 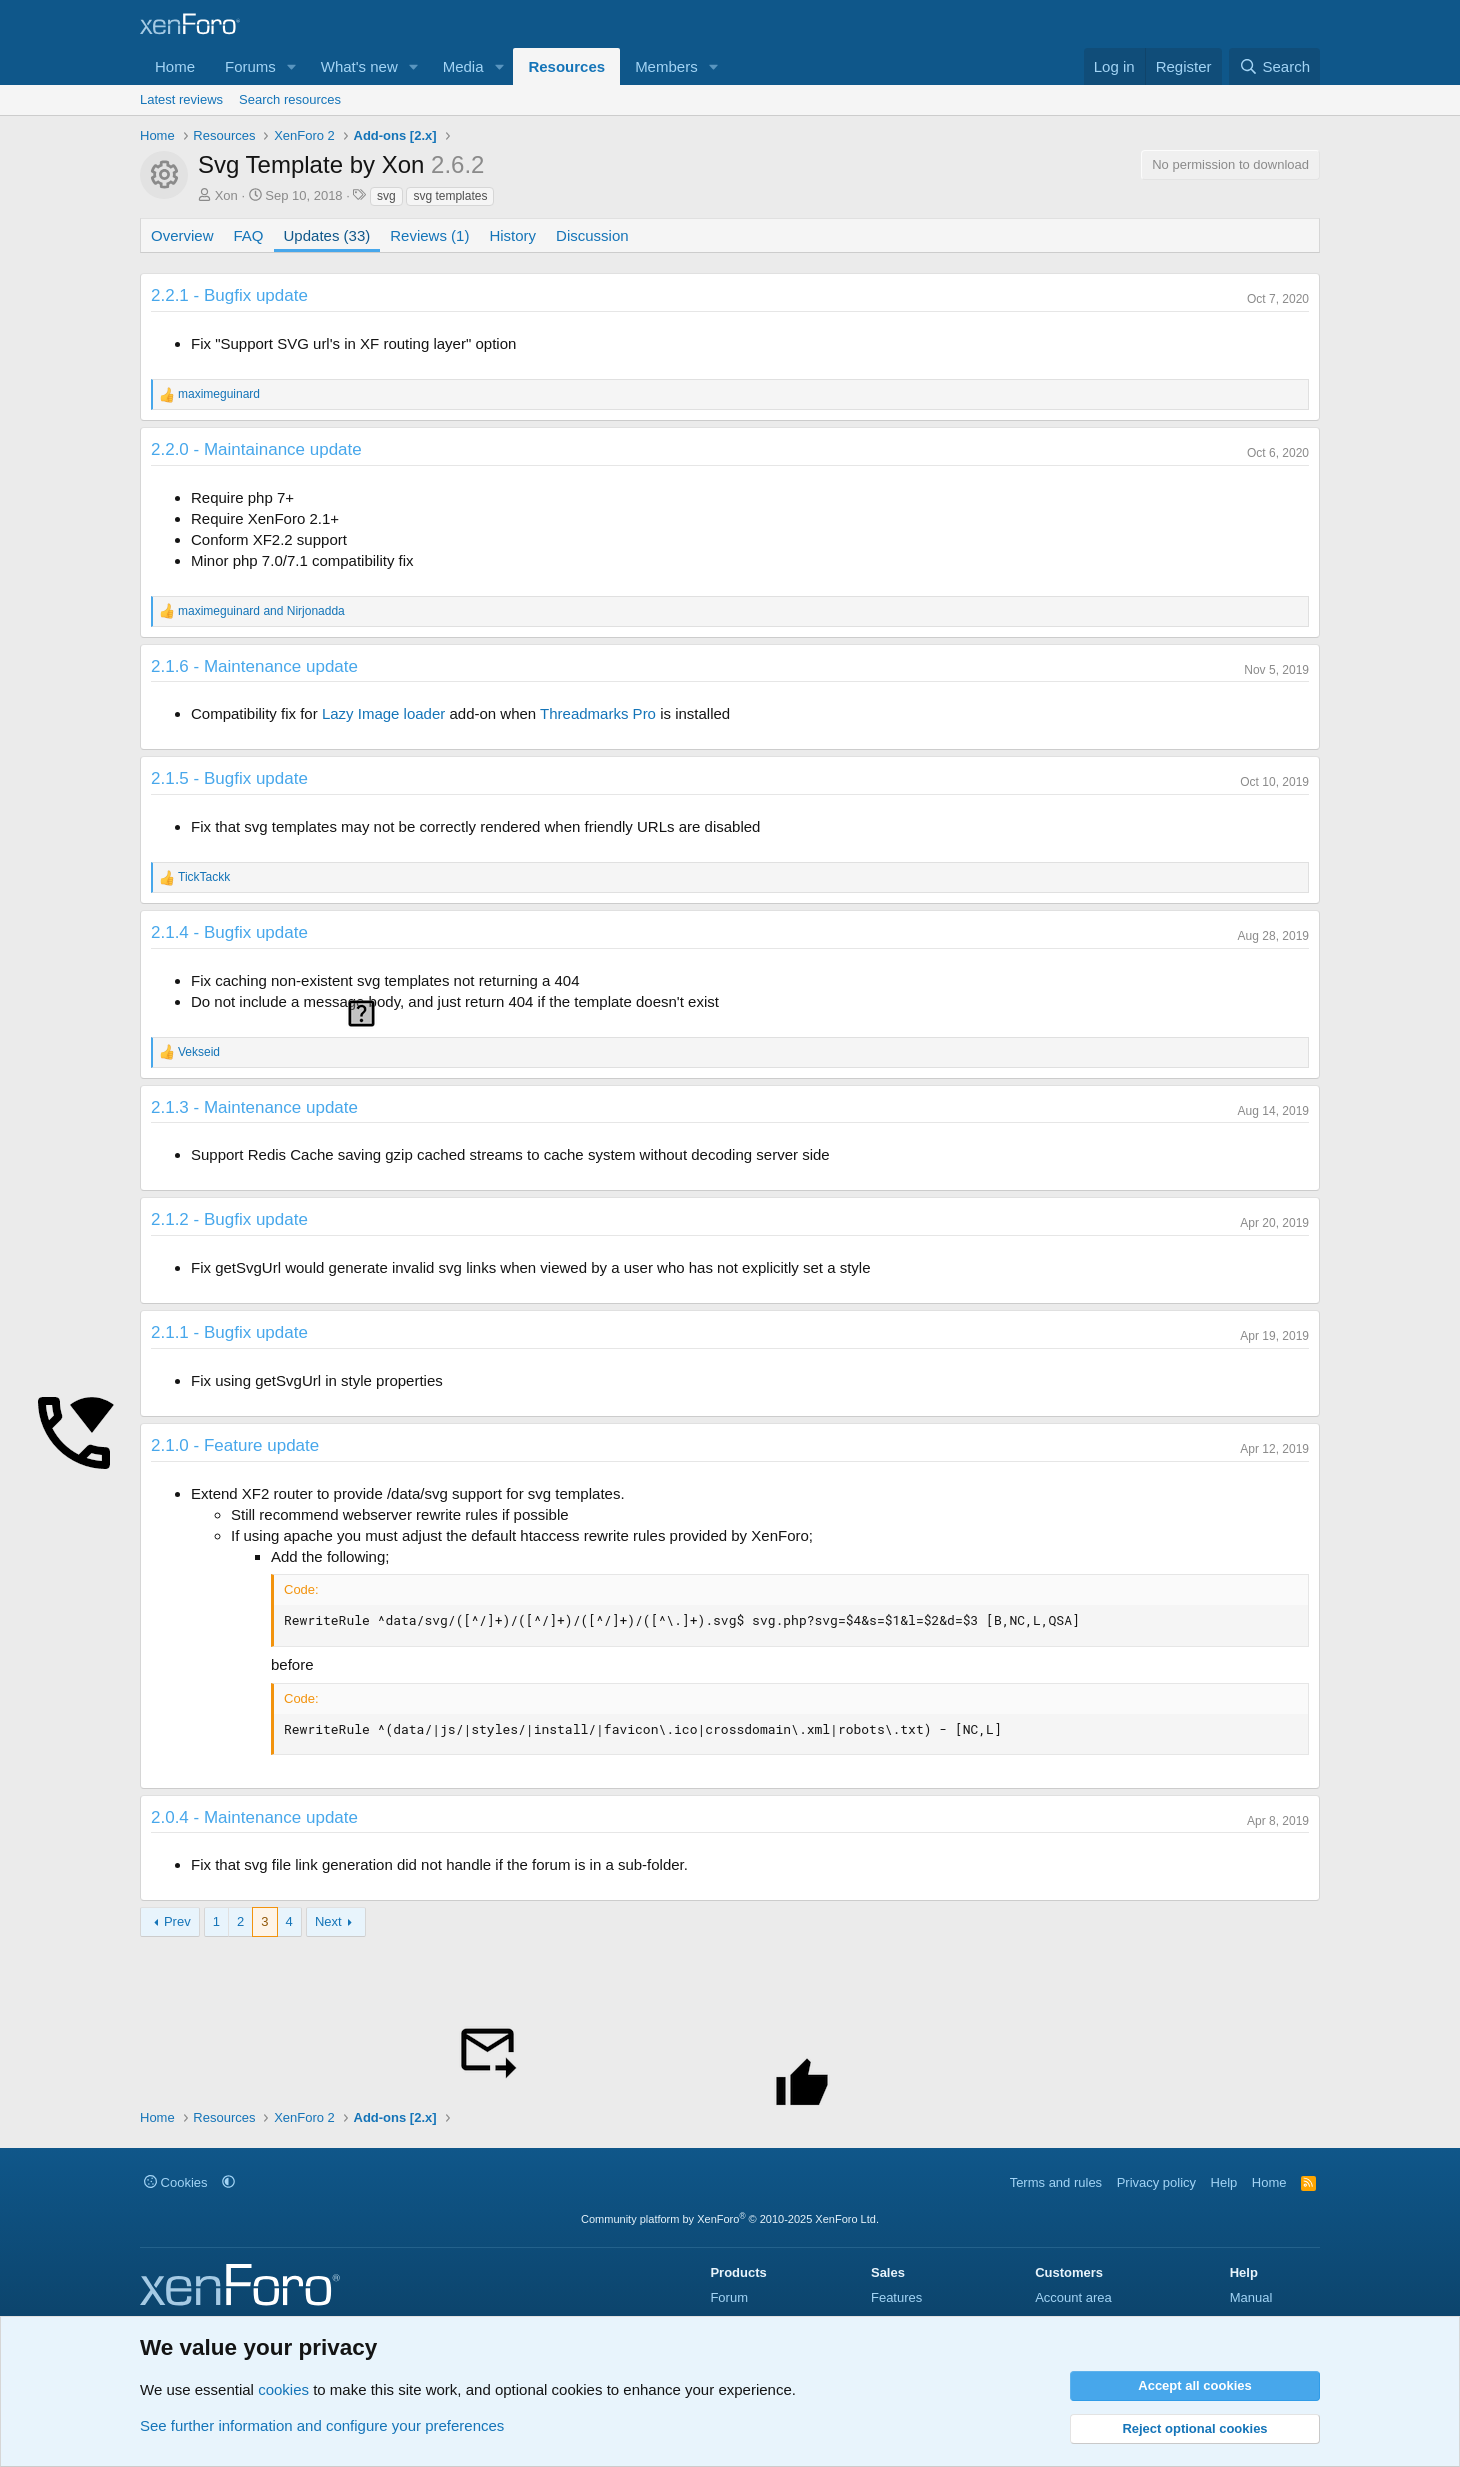 What do you see at coordinates (74, 1433) in the screenshot?
I see `enable wifi calling feature` at bounding box center [74, 1433].